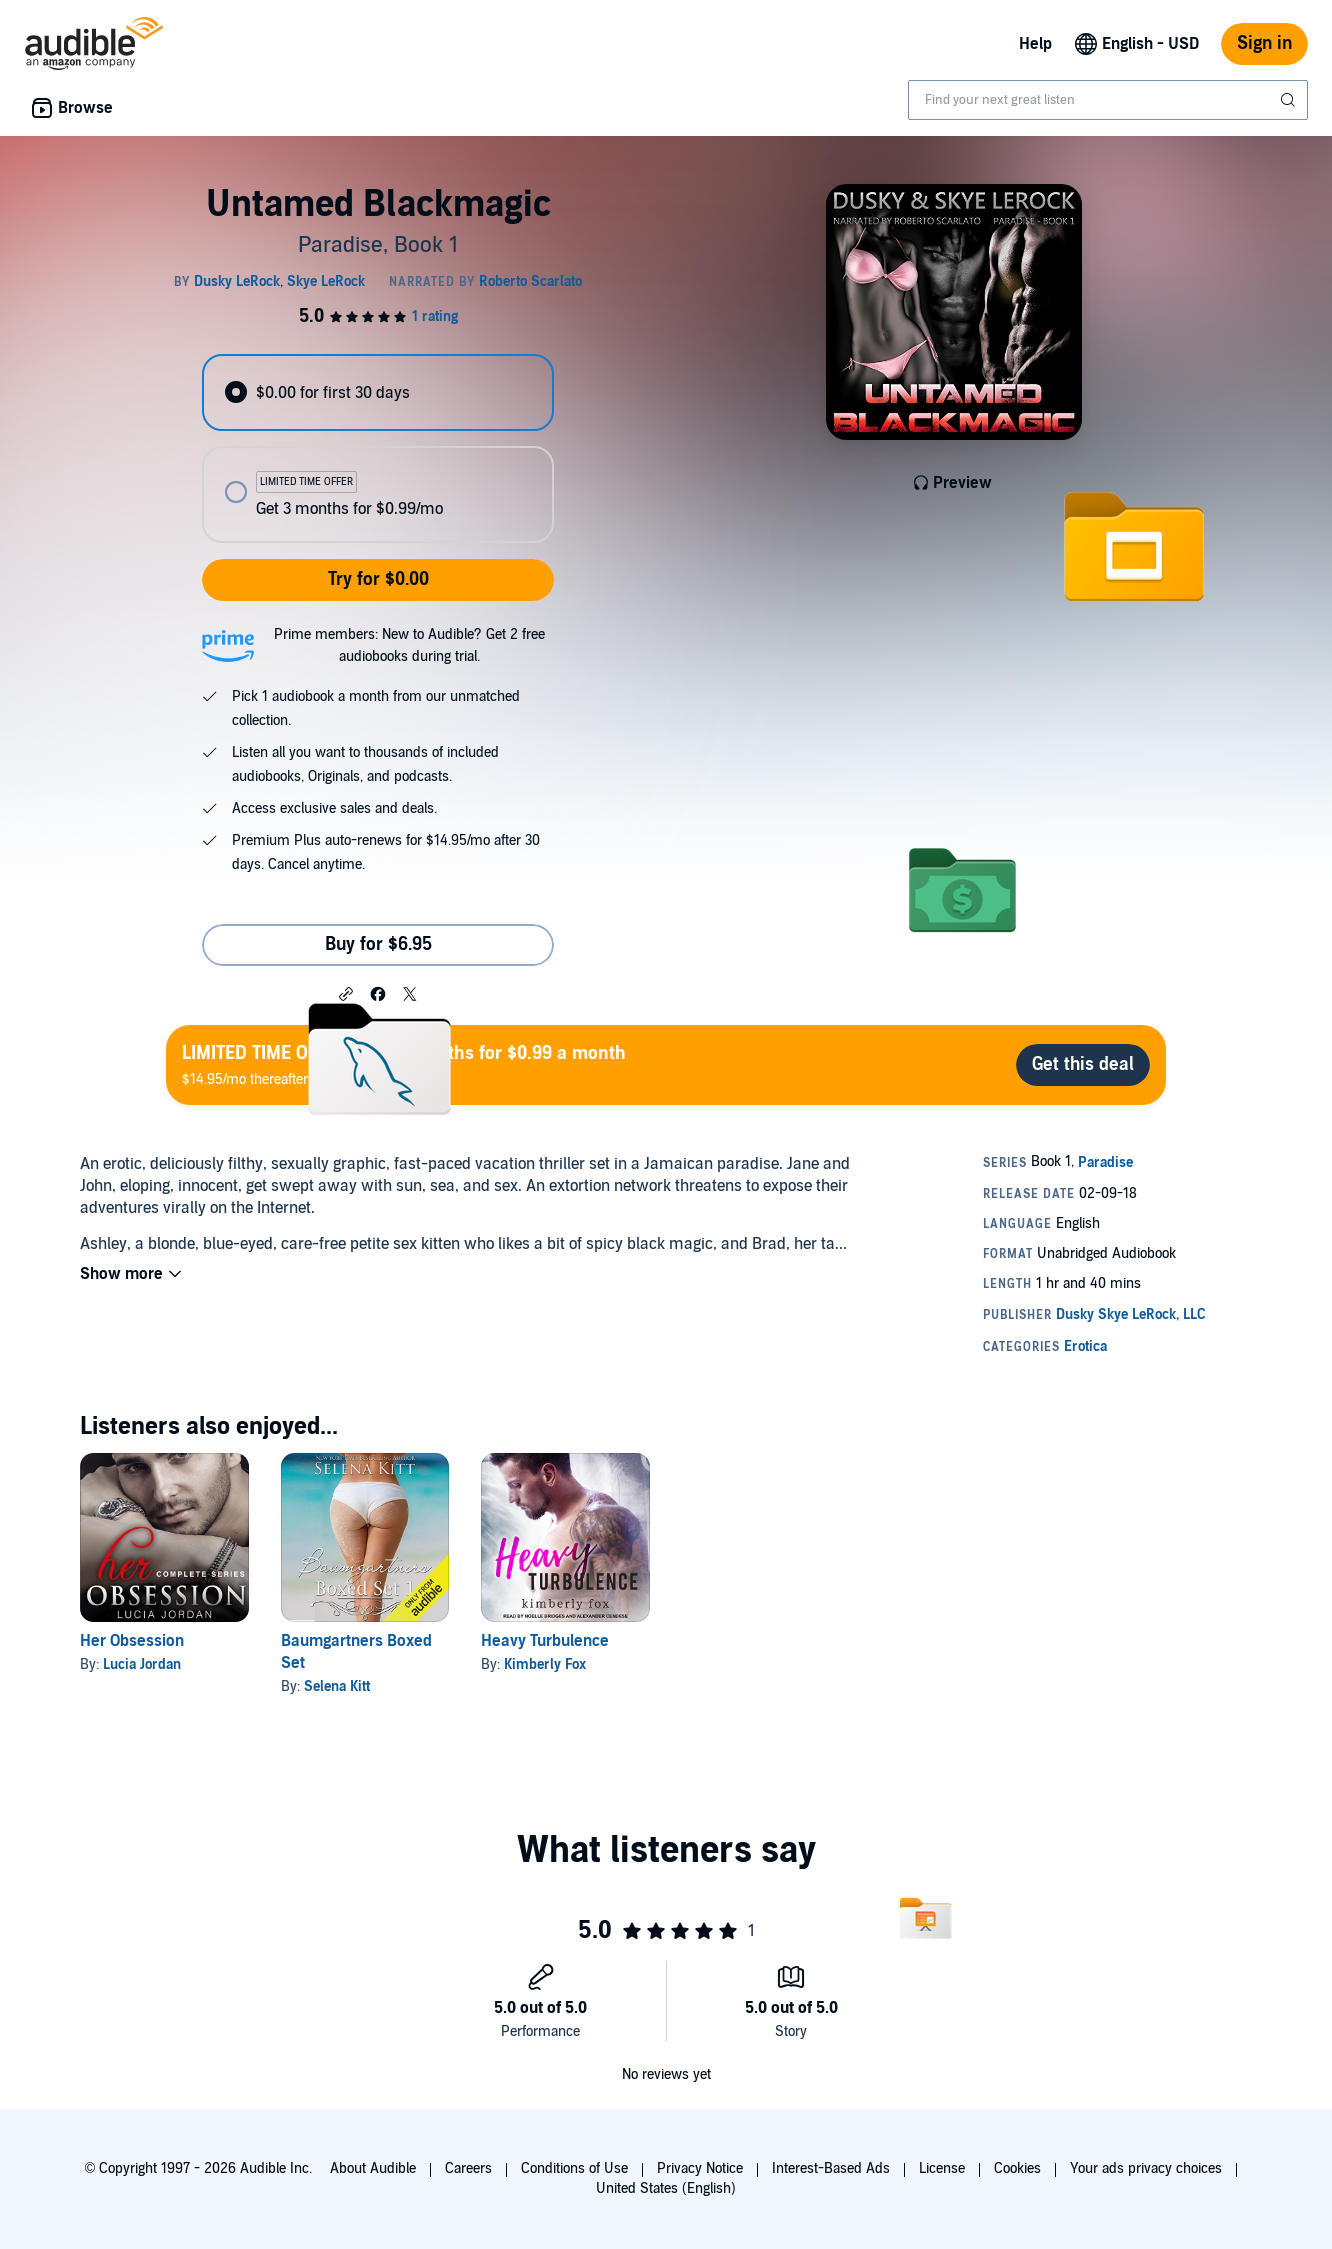  Describe the element at coordinates (925, 1919) in the screenshot. I see `open folder containing LibreOffice Impress presentations` at that location.